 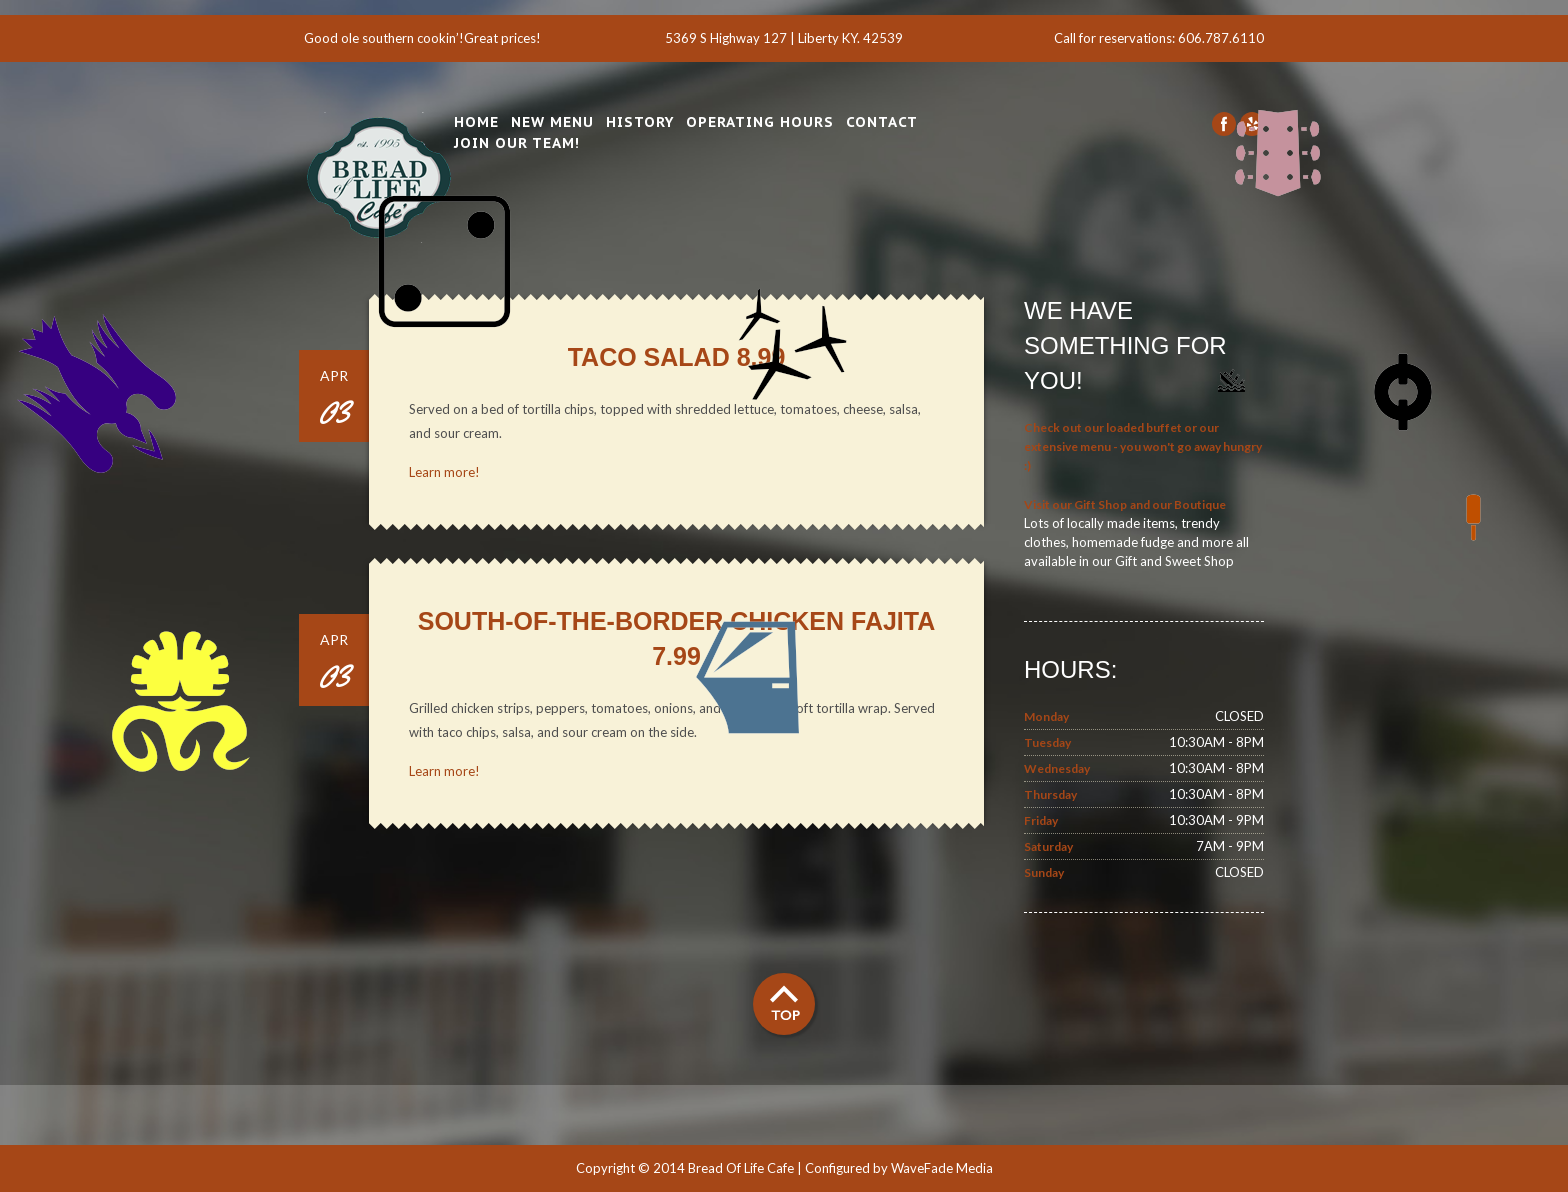 I want to click on select ice pop or popsicle treat, so click(x=1473, y=517).